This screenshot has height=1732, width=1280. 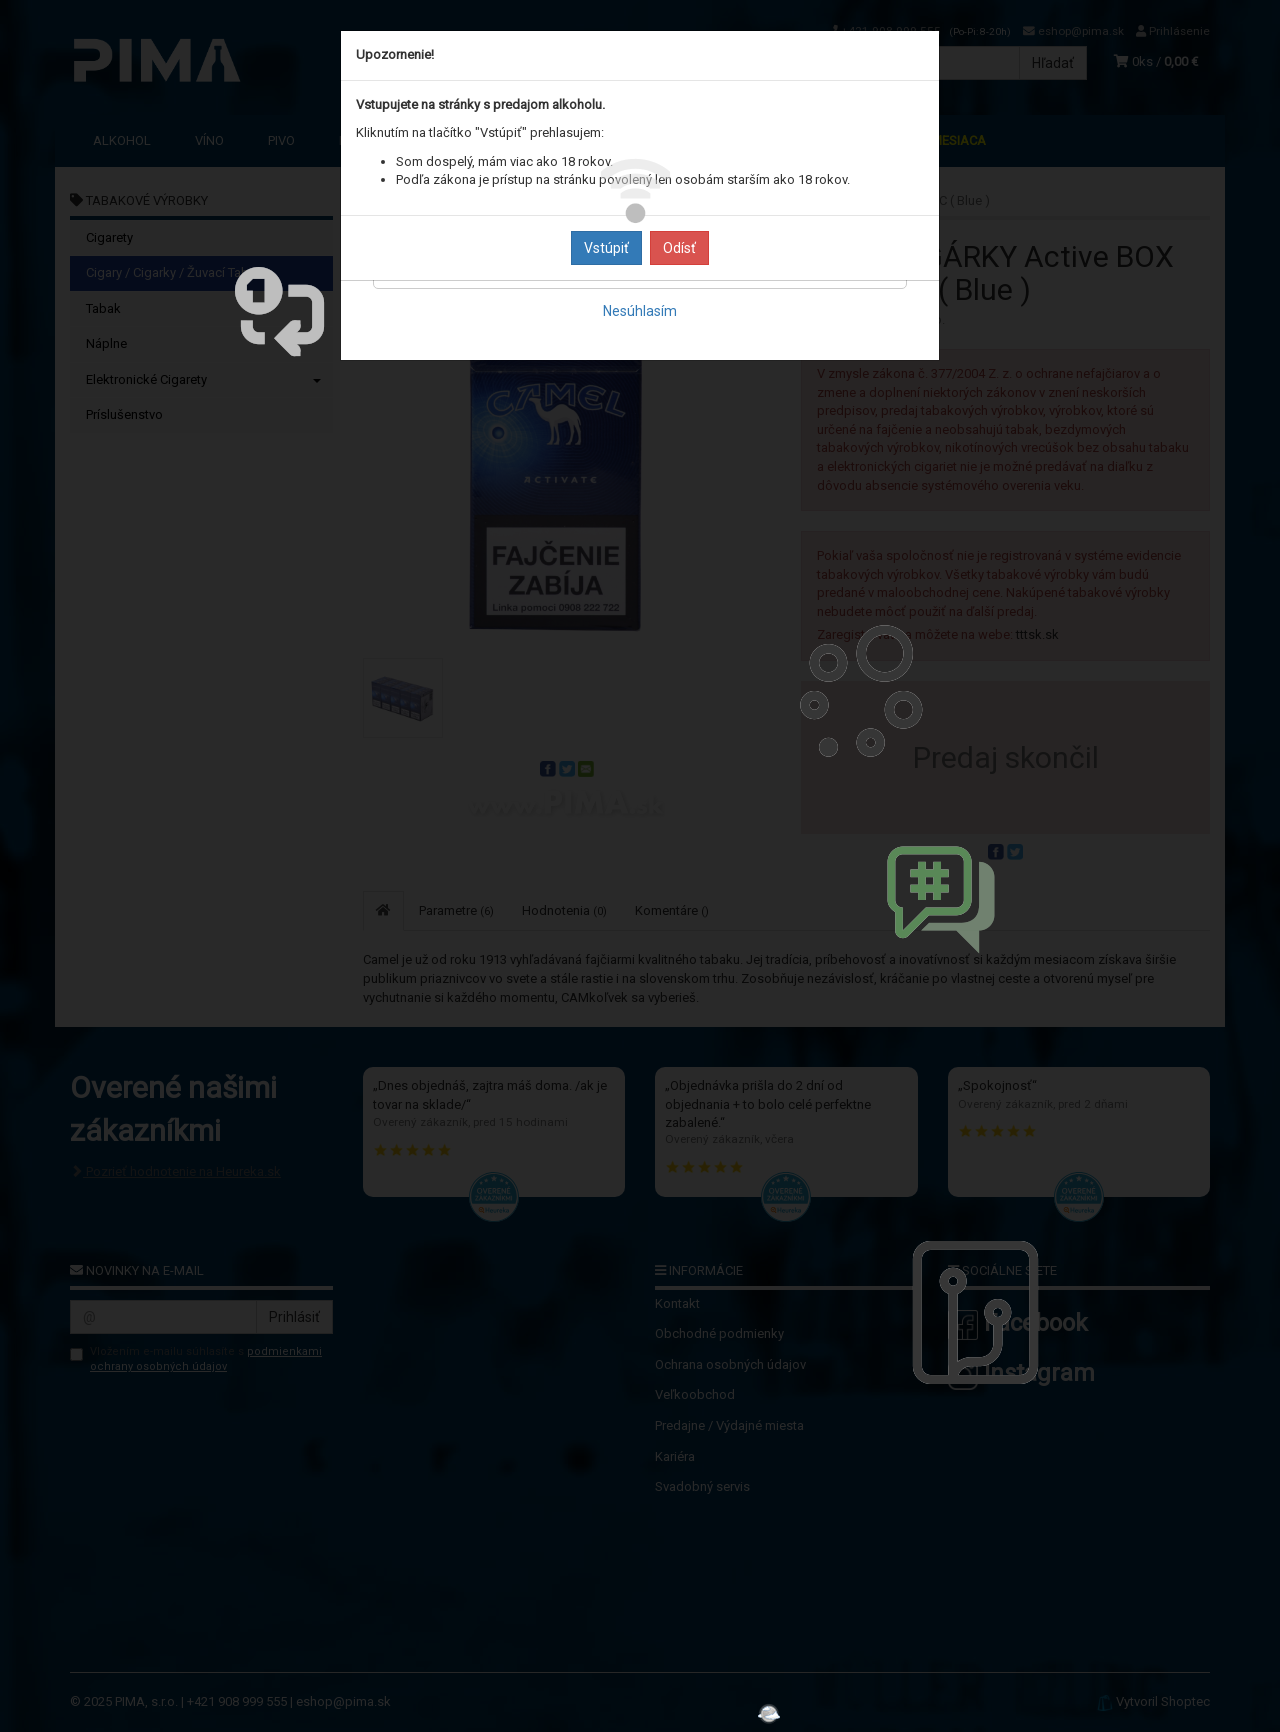 What do you see at coordinates (769, 1714) in the screenshot?
I see `indicates partly cloudy conditions at night` at bounding box center [769, 1714].